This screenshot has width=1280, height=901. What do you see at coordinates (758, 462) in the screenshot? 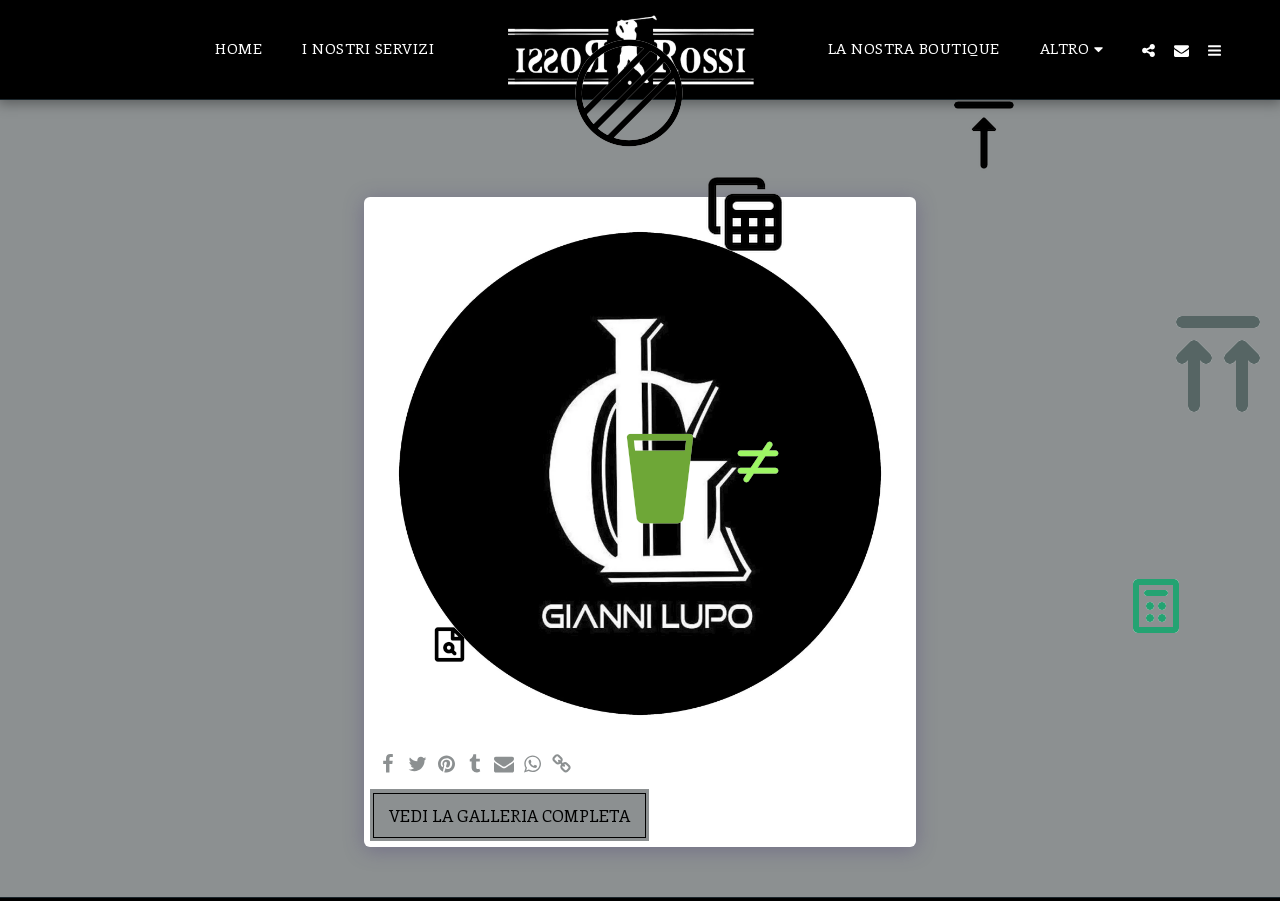
I see `indicates values are not equal or mismatched` at bounding box center [758, 462].